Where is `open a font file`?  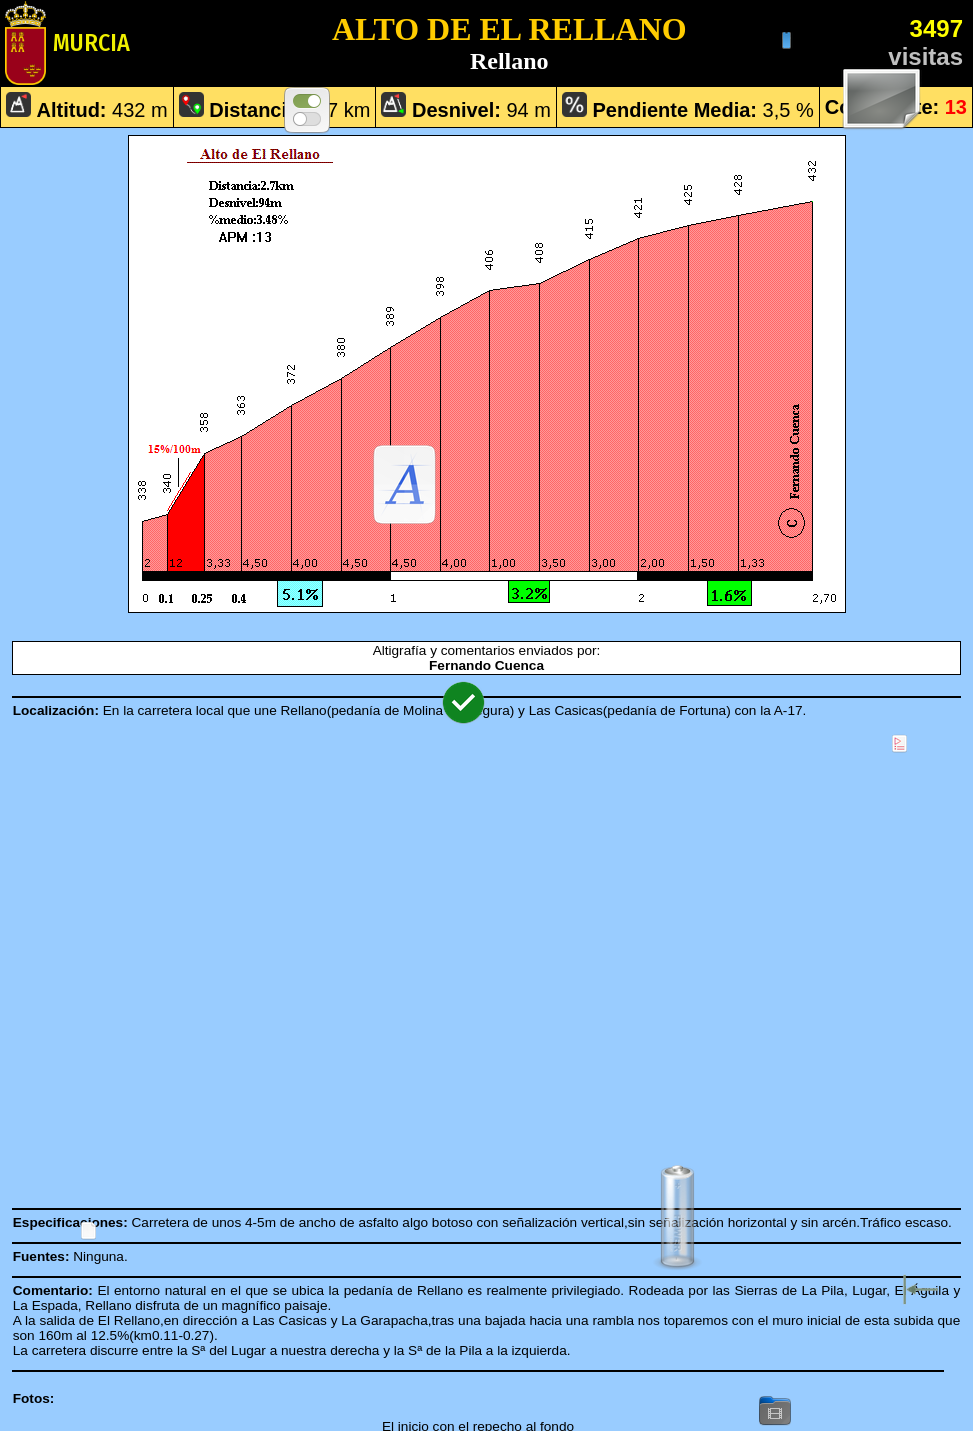
open a font file is located at coordinates (404, 484).